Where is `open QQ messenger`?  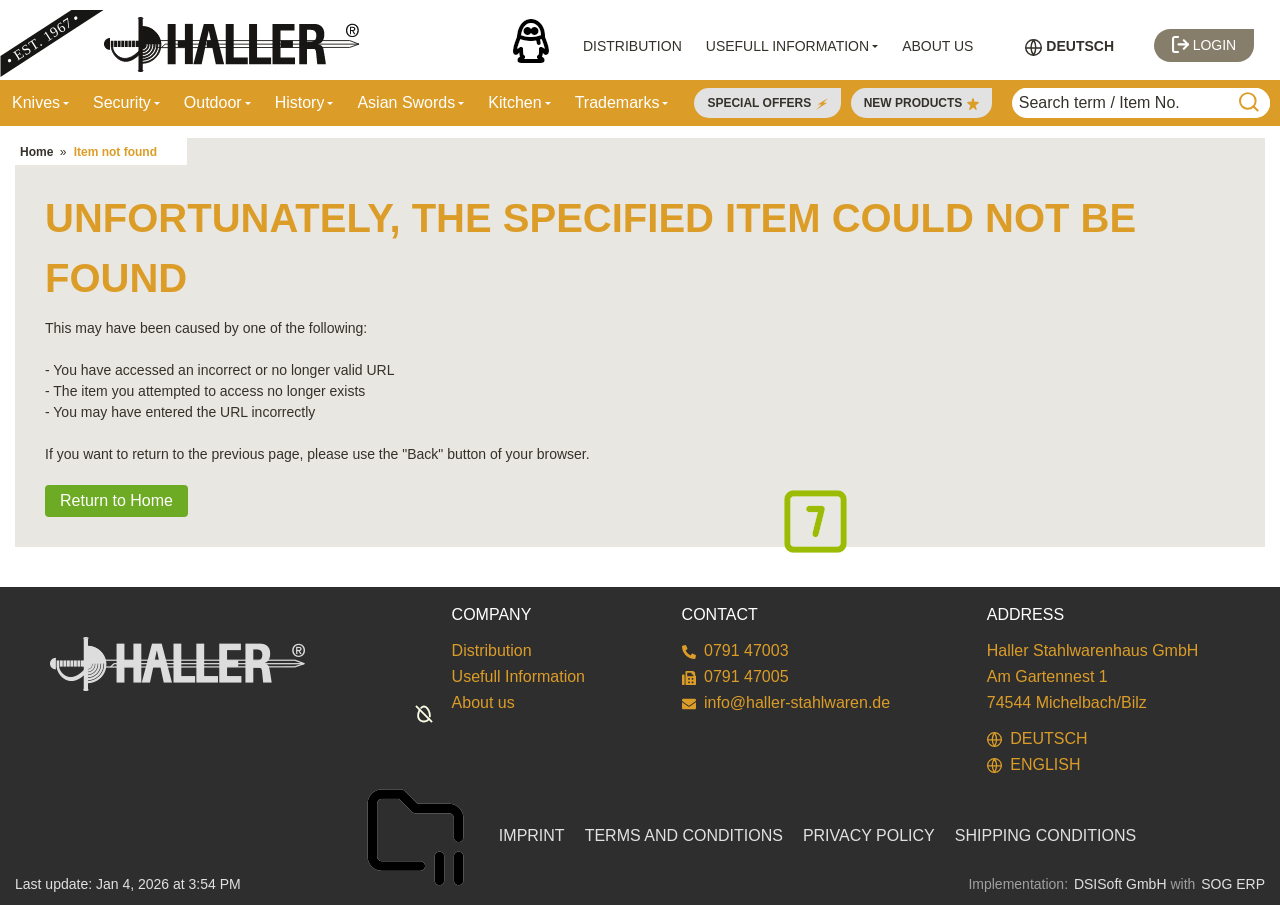 open QQ messenger is located at coordinates (531, 41).